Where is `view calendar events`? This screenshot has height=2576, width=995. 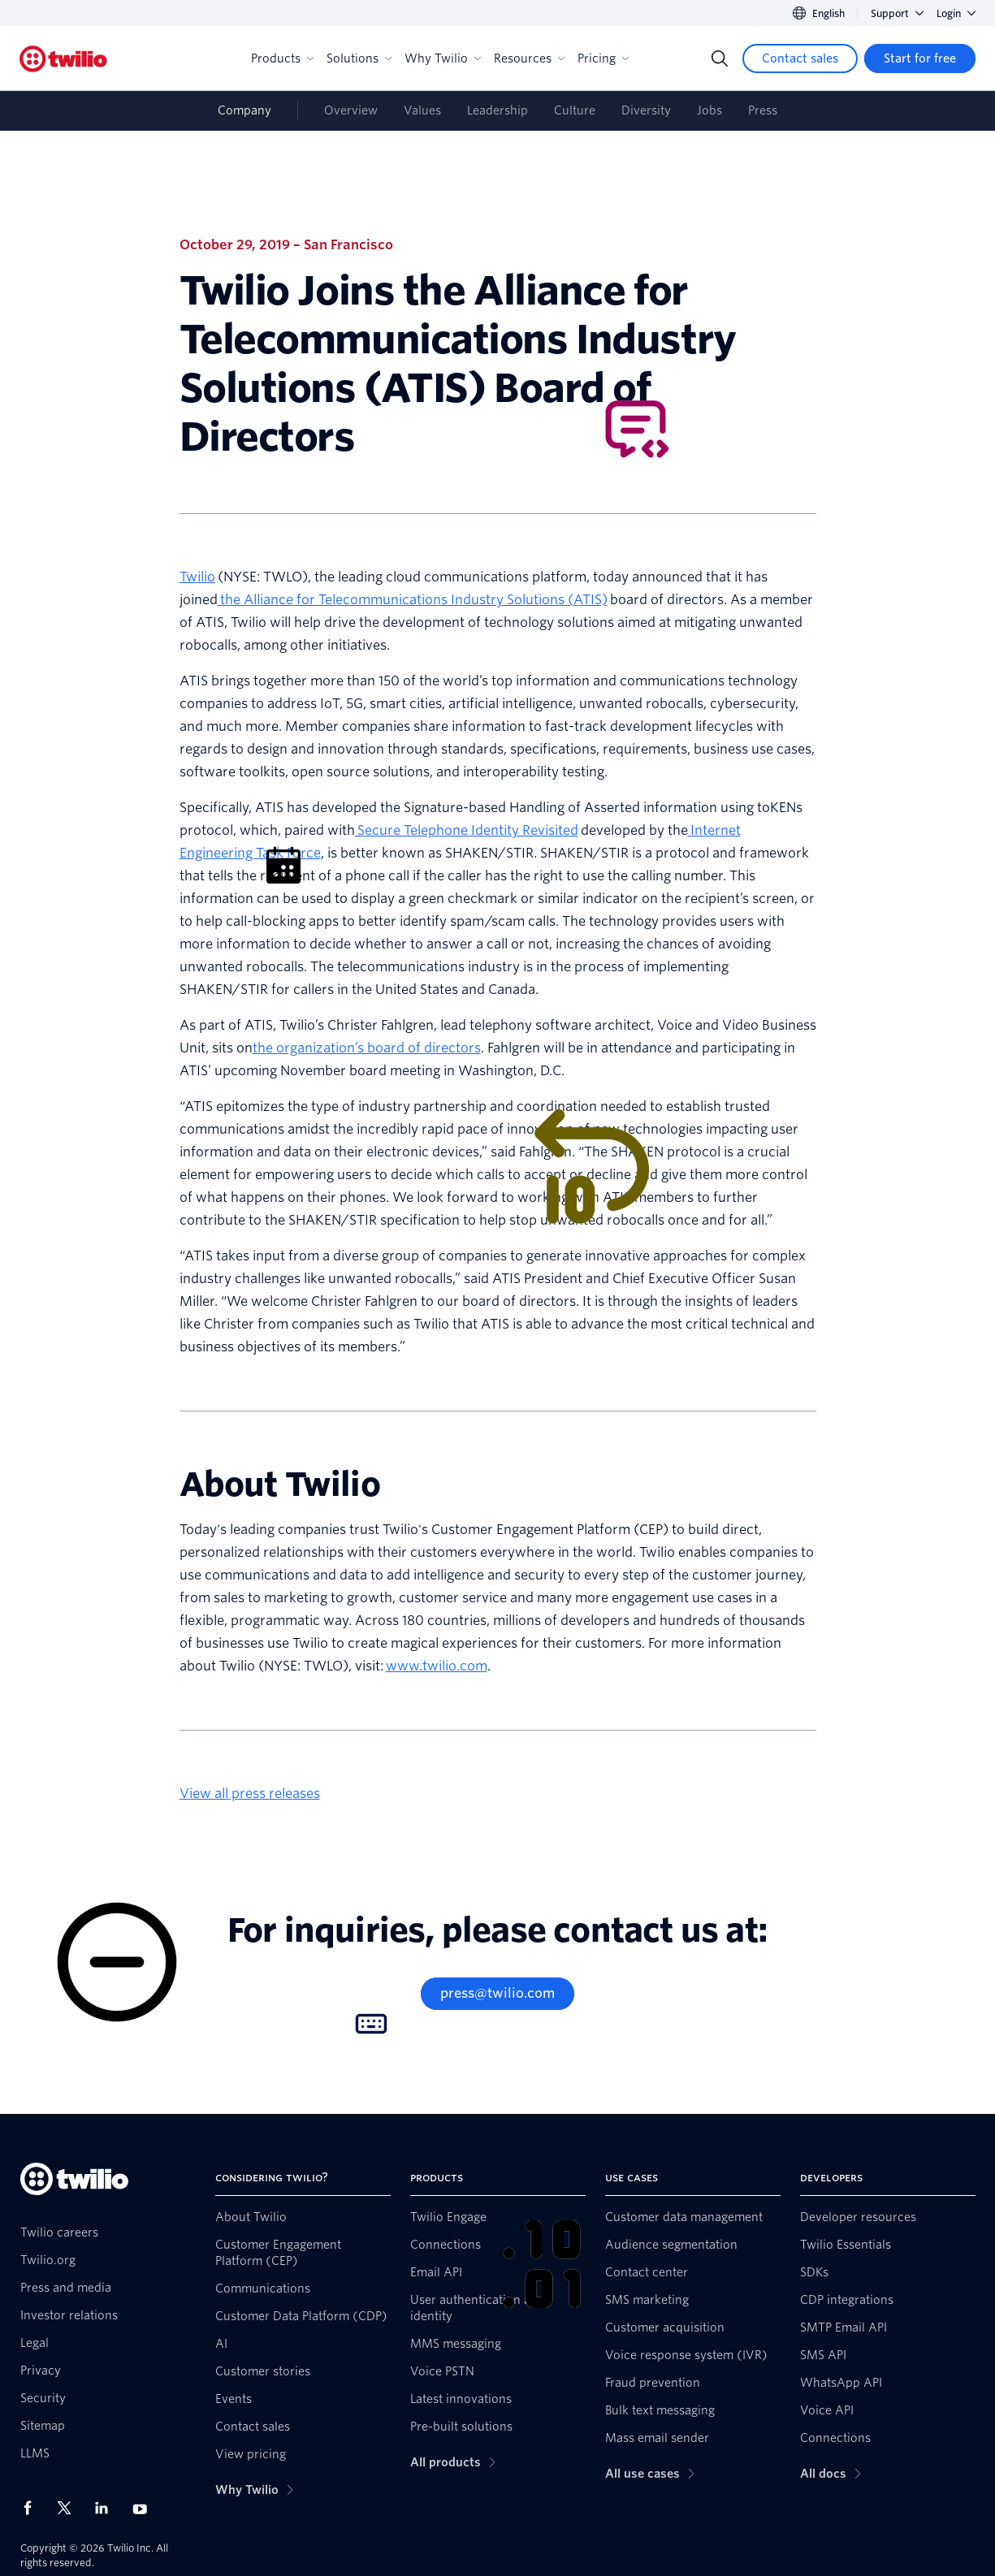
view calendar events is located at coordinates (283, 867).